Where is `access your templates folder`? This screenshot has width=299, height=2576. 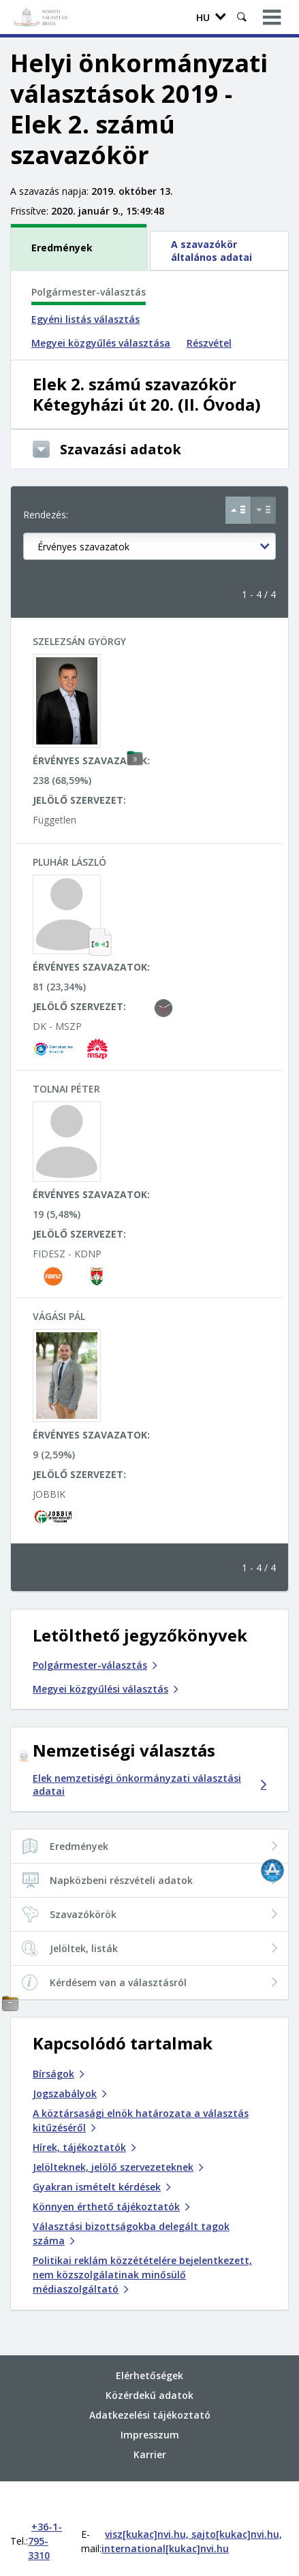
access your templates folder is located at coordinates (135, 758).